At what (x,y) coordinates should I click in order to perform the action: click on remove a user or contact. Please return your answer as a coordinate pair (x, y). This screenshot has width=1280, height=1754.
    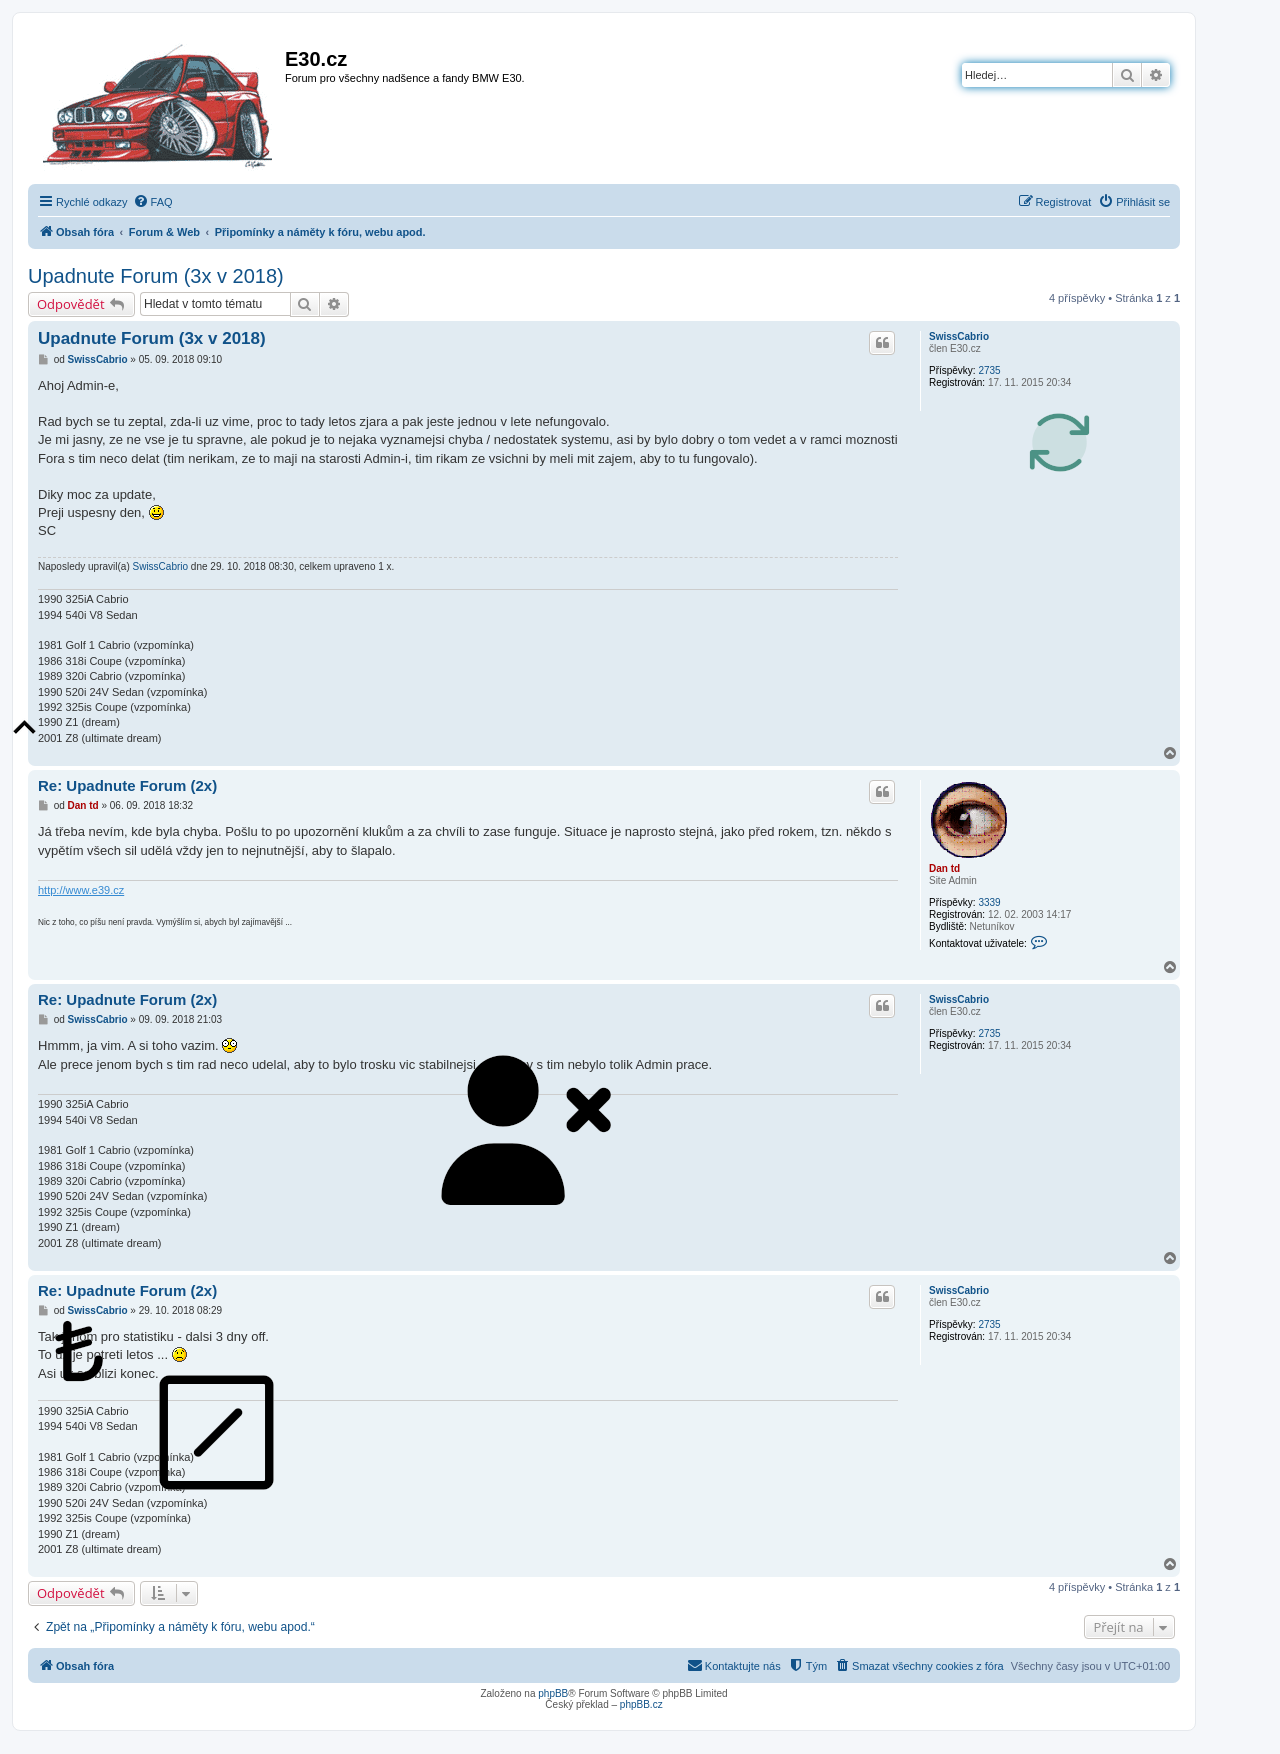
    Looking at the image, I should click on (522, 1129).